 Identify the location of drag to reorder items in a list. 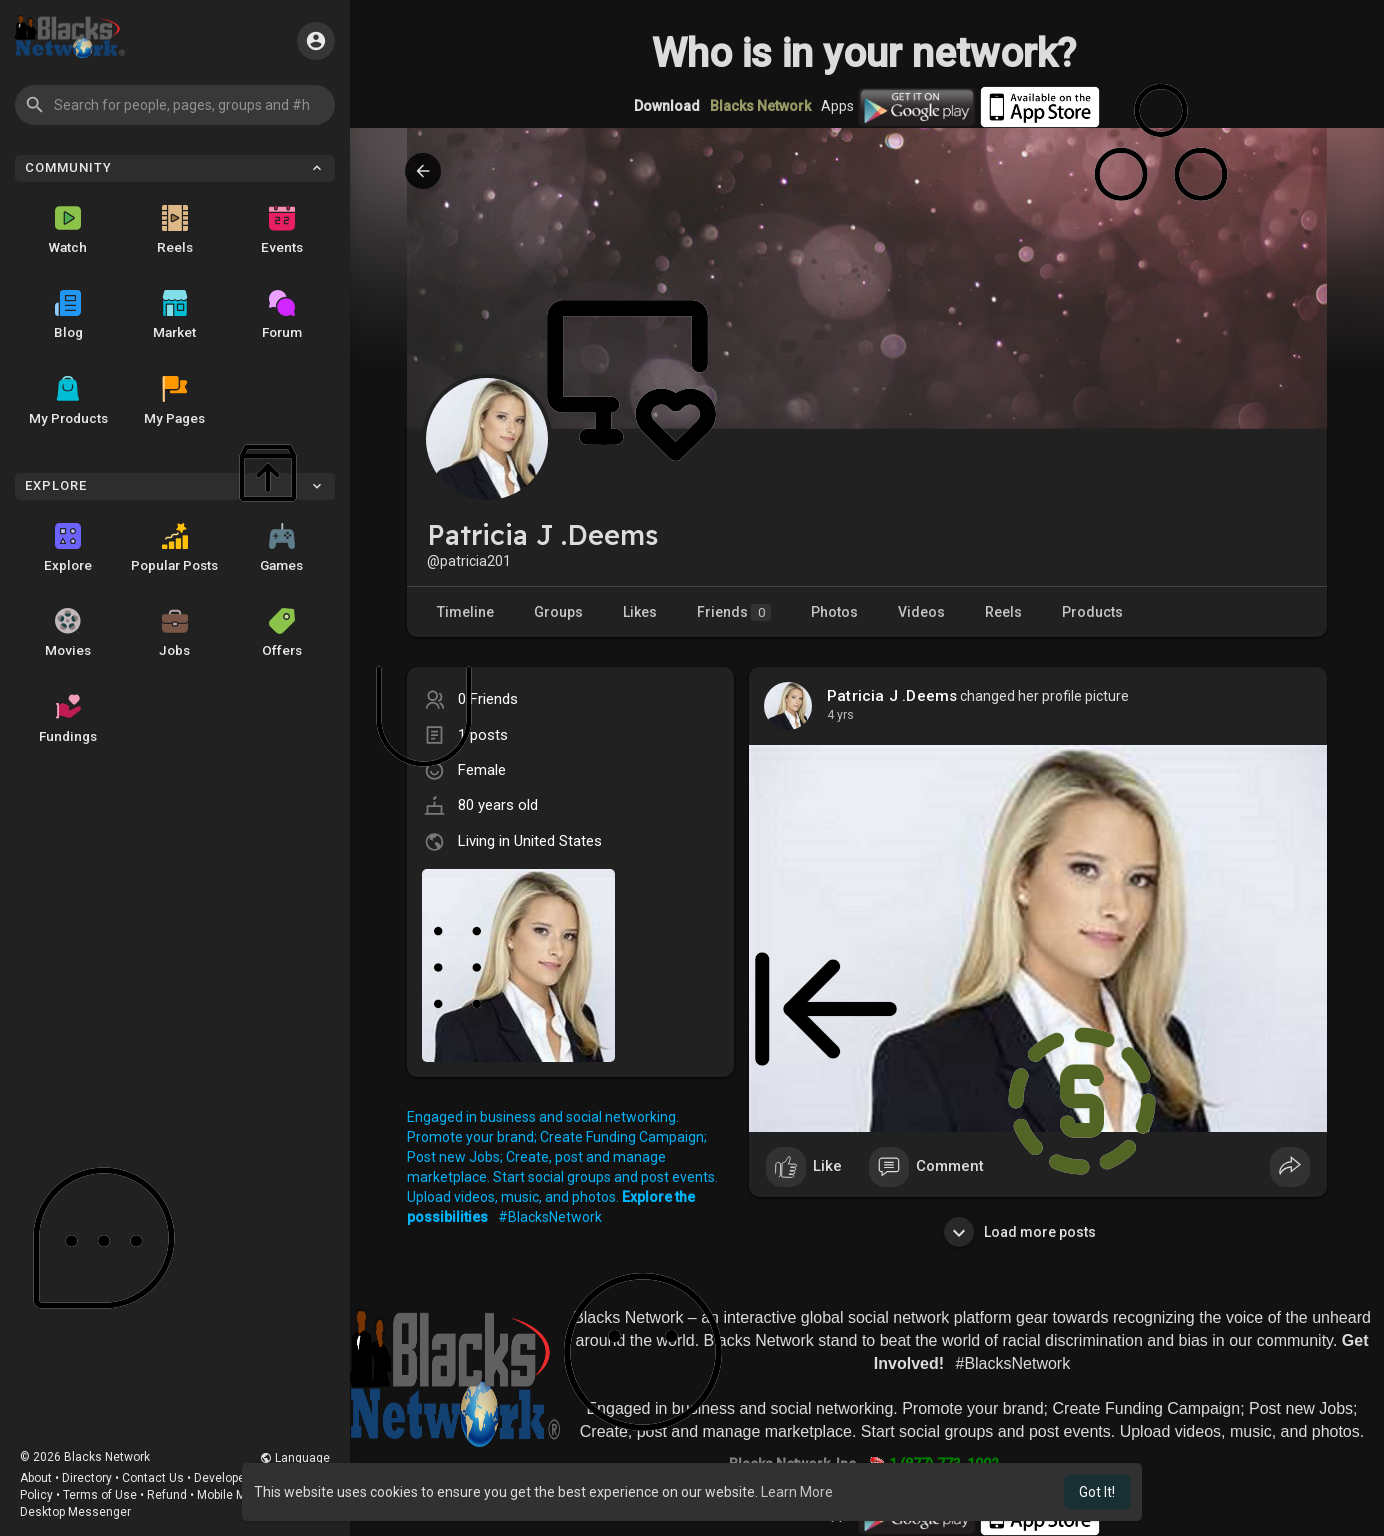
(457, 967).